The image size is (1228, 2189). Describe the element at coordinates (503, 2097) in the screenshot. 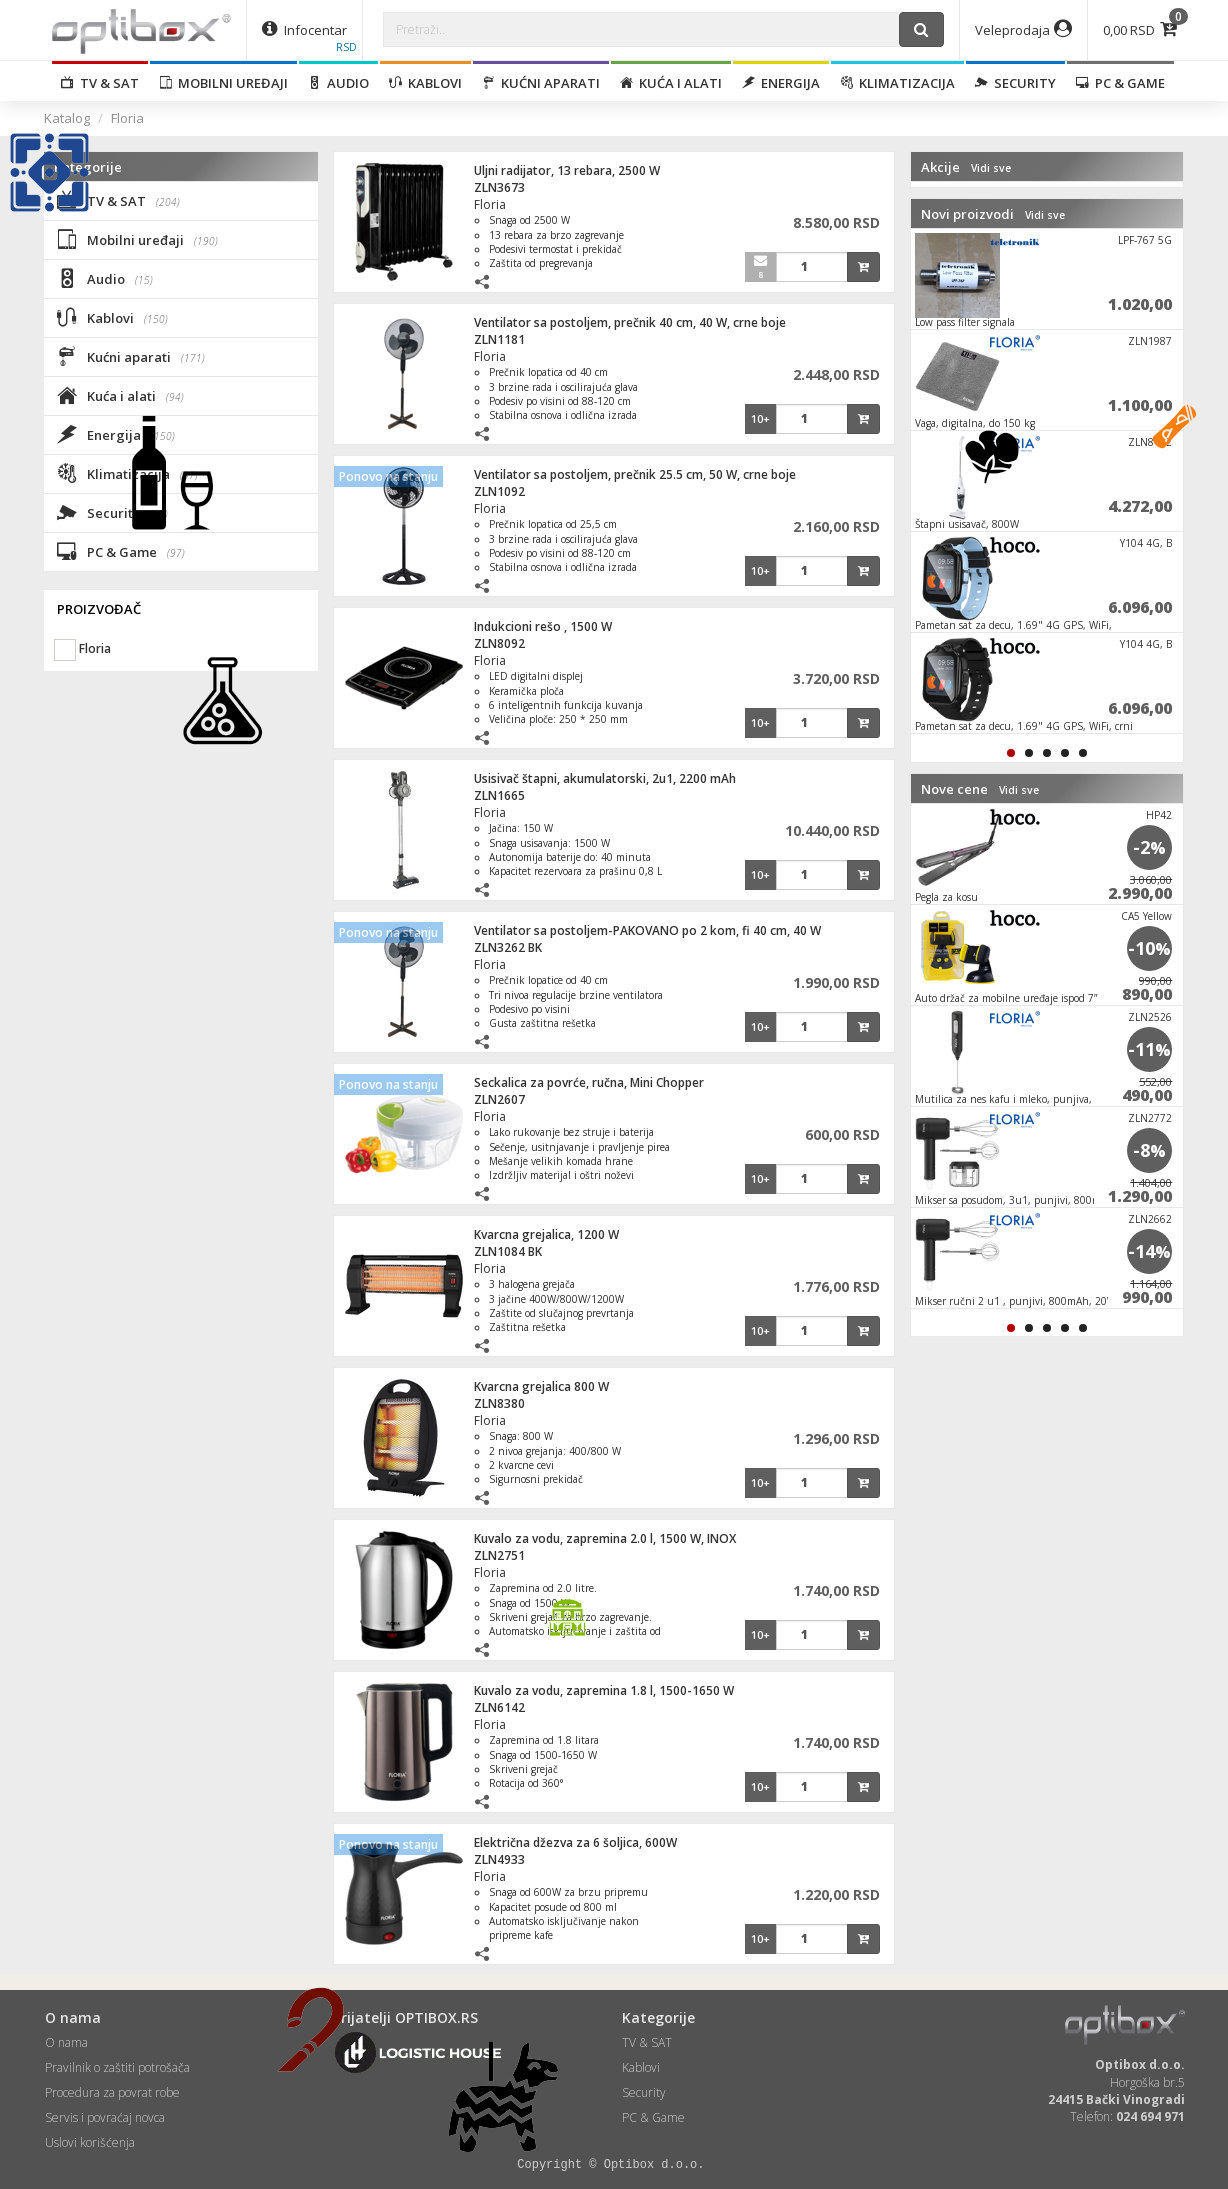

I see `party or celebration theme indicator` at that location.